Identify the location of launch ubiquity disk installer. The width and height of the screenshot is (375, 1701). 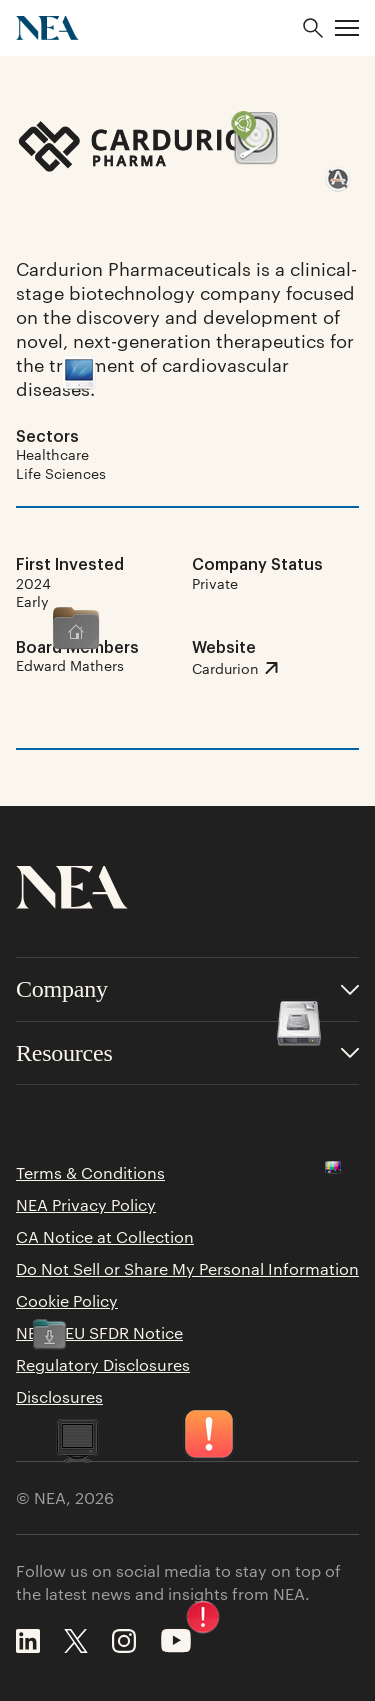
(256, 138).